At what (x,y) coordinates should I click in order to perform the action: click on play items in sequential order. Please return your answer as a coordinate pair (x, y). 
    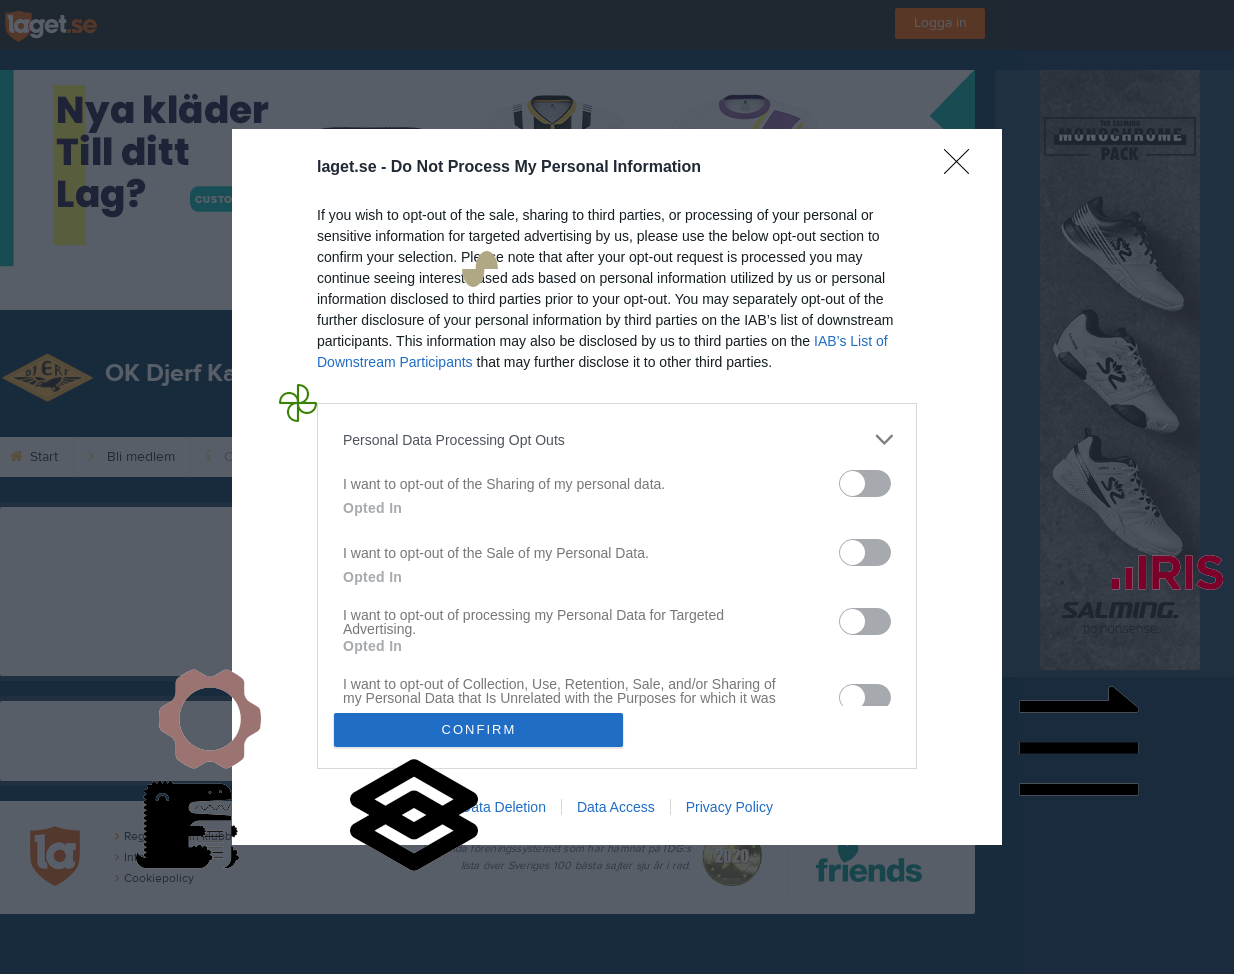
    Looking at the image, I should click on (1079, 748).